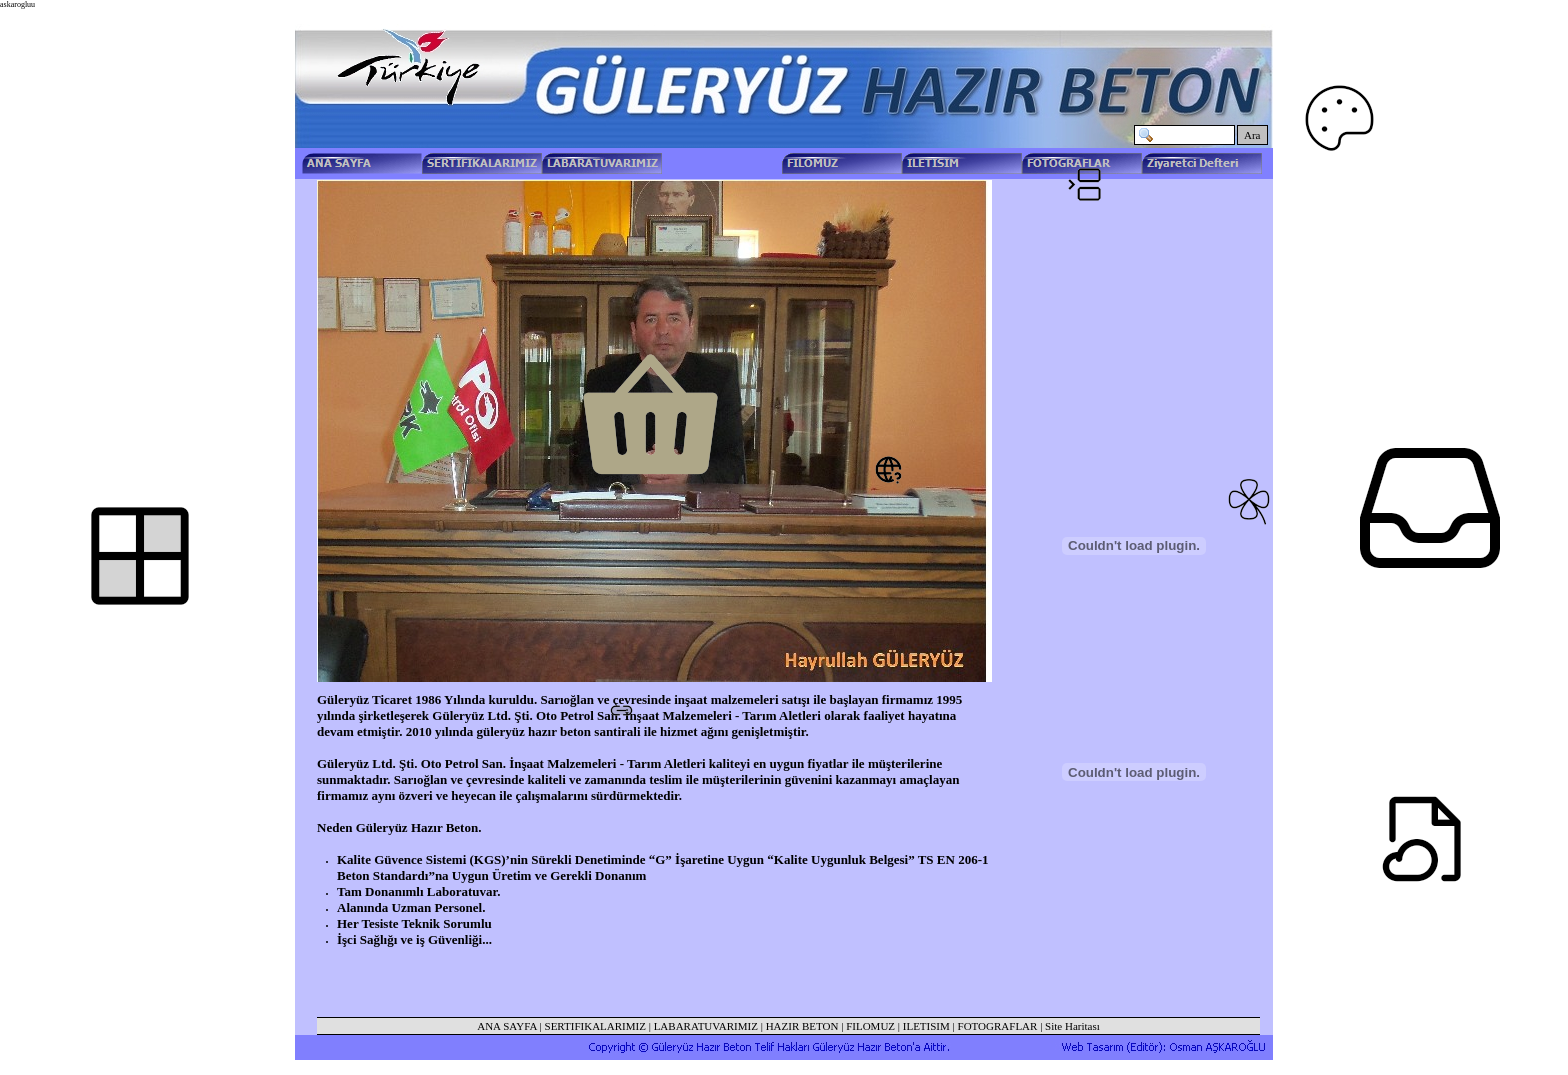 Image resolution: width=1568 pixels, height=1075 pixels. Describe the element at coordinates (140, 556) in the screenshot. I see `indicates transparency in image editing` at that location.